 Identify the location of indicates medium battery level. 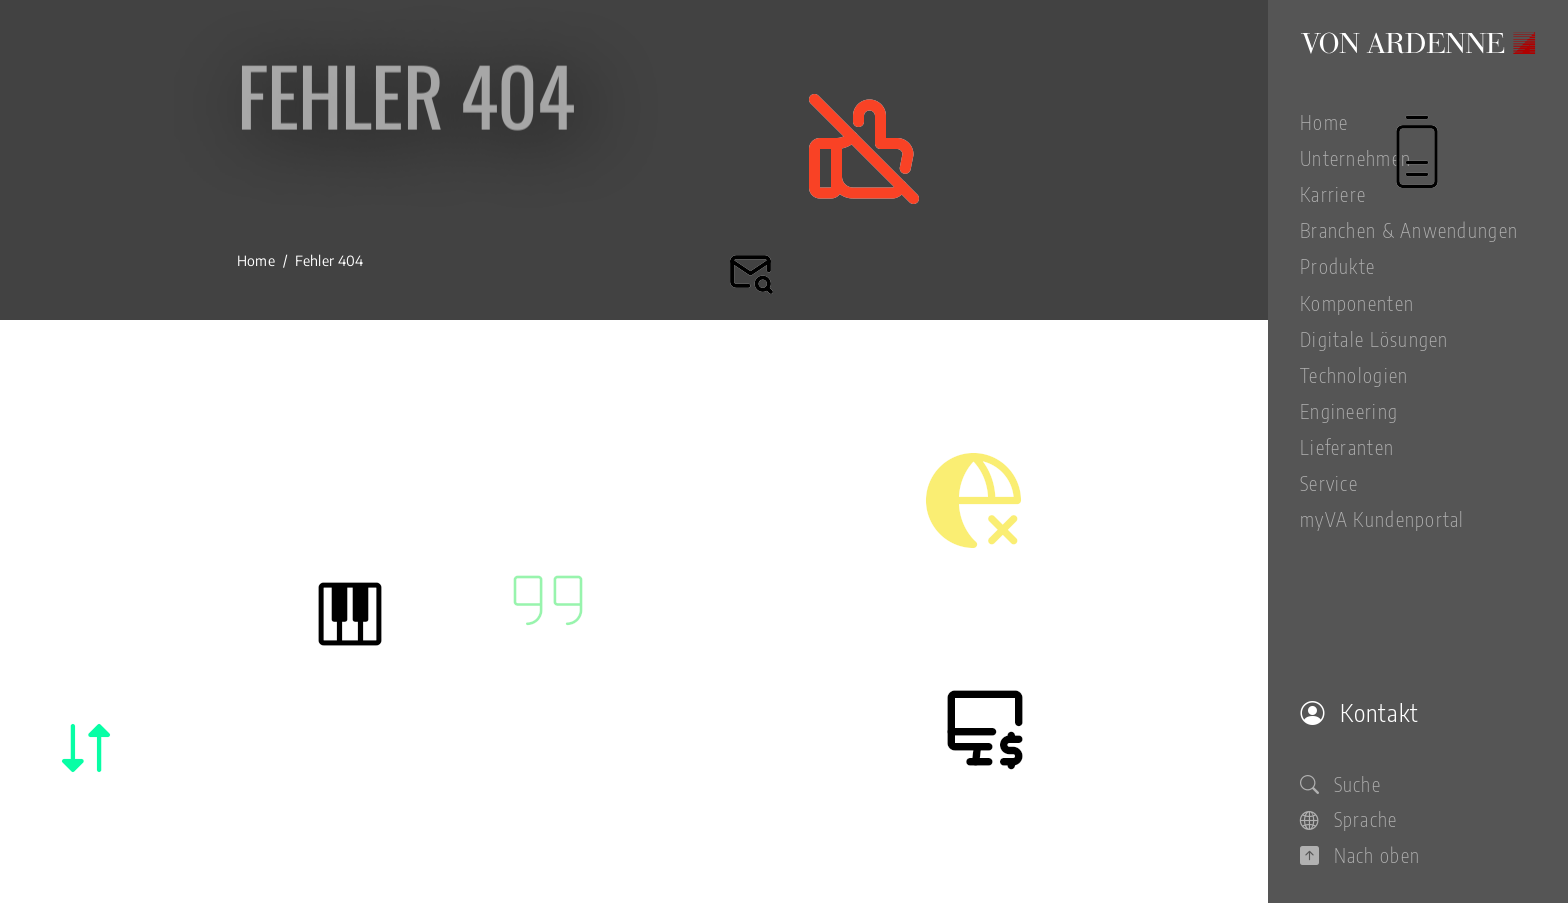
(1417, 153).